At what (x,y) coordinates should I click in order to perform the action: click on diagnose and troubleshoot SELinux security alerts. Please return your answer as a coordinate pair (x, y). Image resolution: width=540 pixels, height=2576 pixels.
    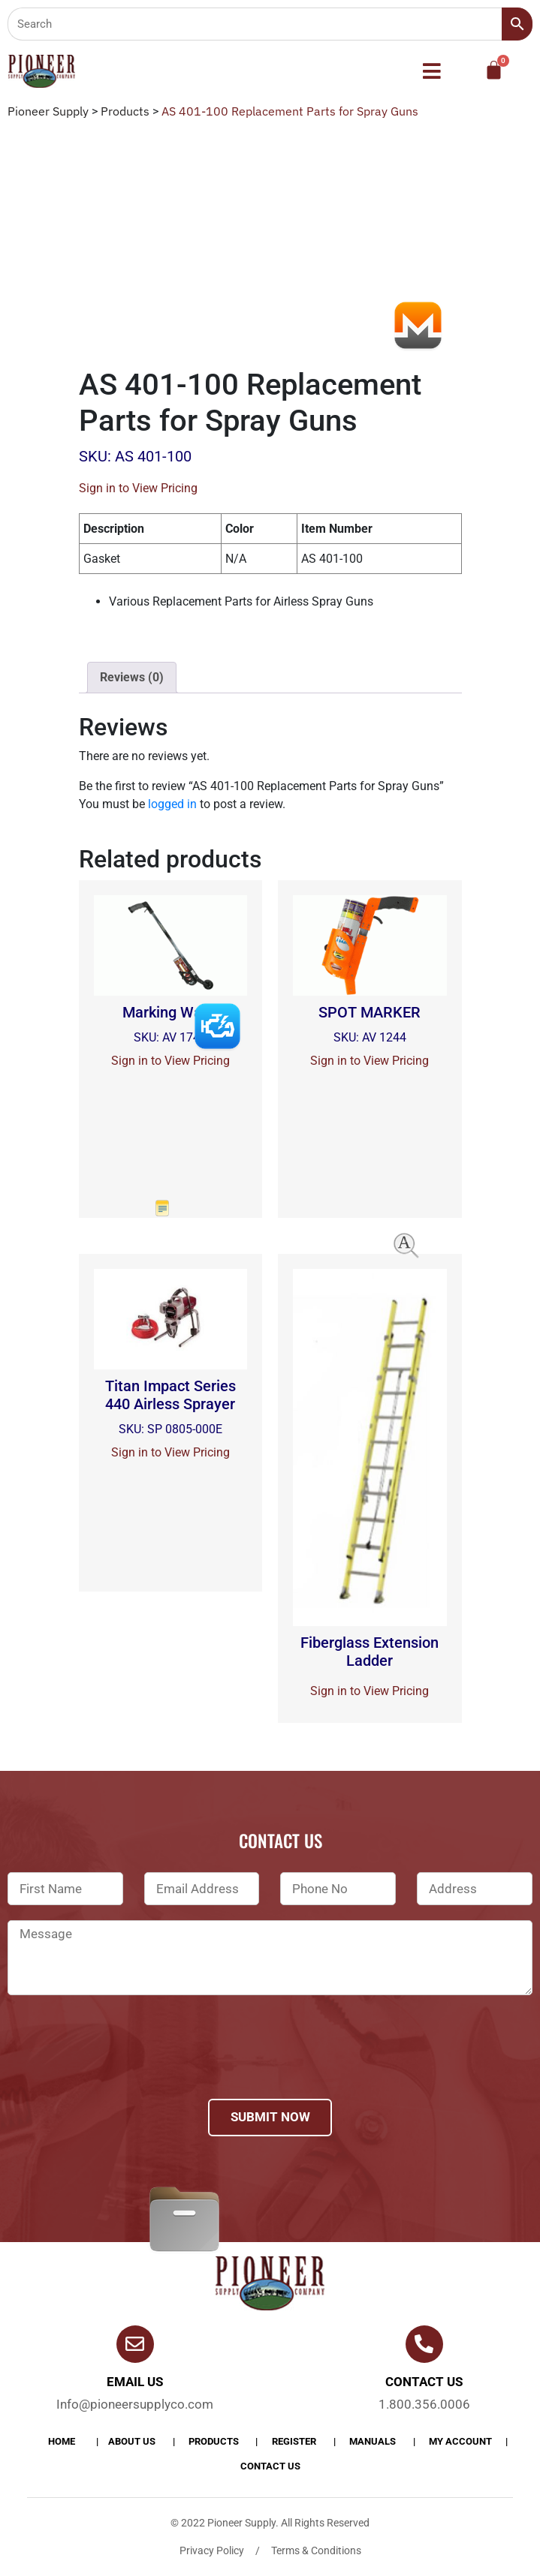
    Looking at the image, I should click on (217, 1026).